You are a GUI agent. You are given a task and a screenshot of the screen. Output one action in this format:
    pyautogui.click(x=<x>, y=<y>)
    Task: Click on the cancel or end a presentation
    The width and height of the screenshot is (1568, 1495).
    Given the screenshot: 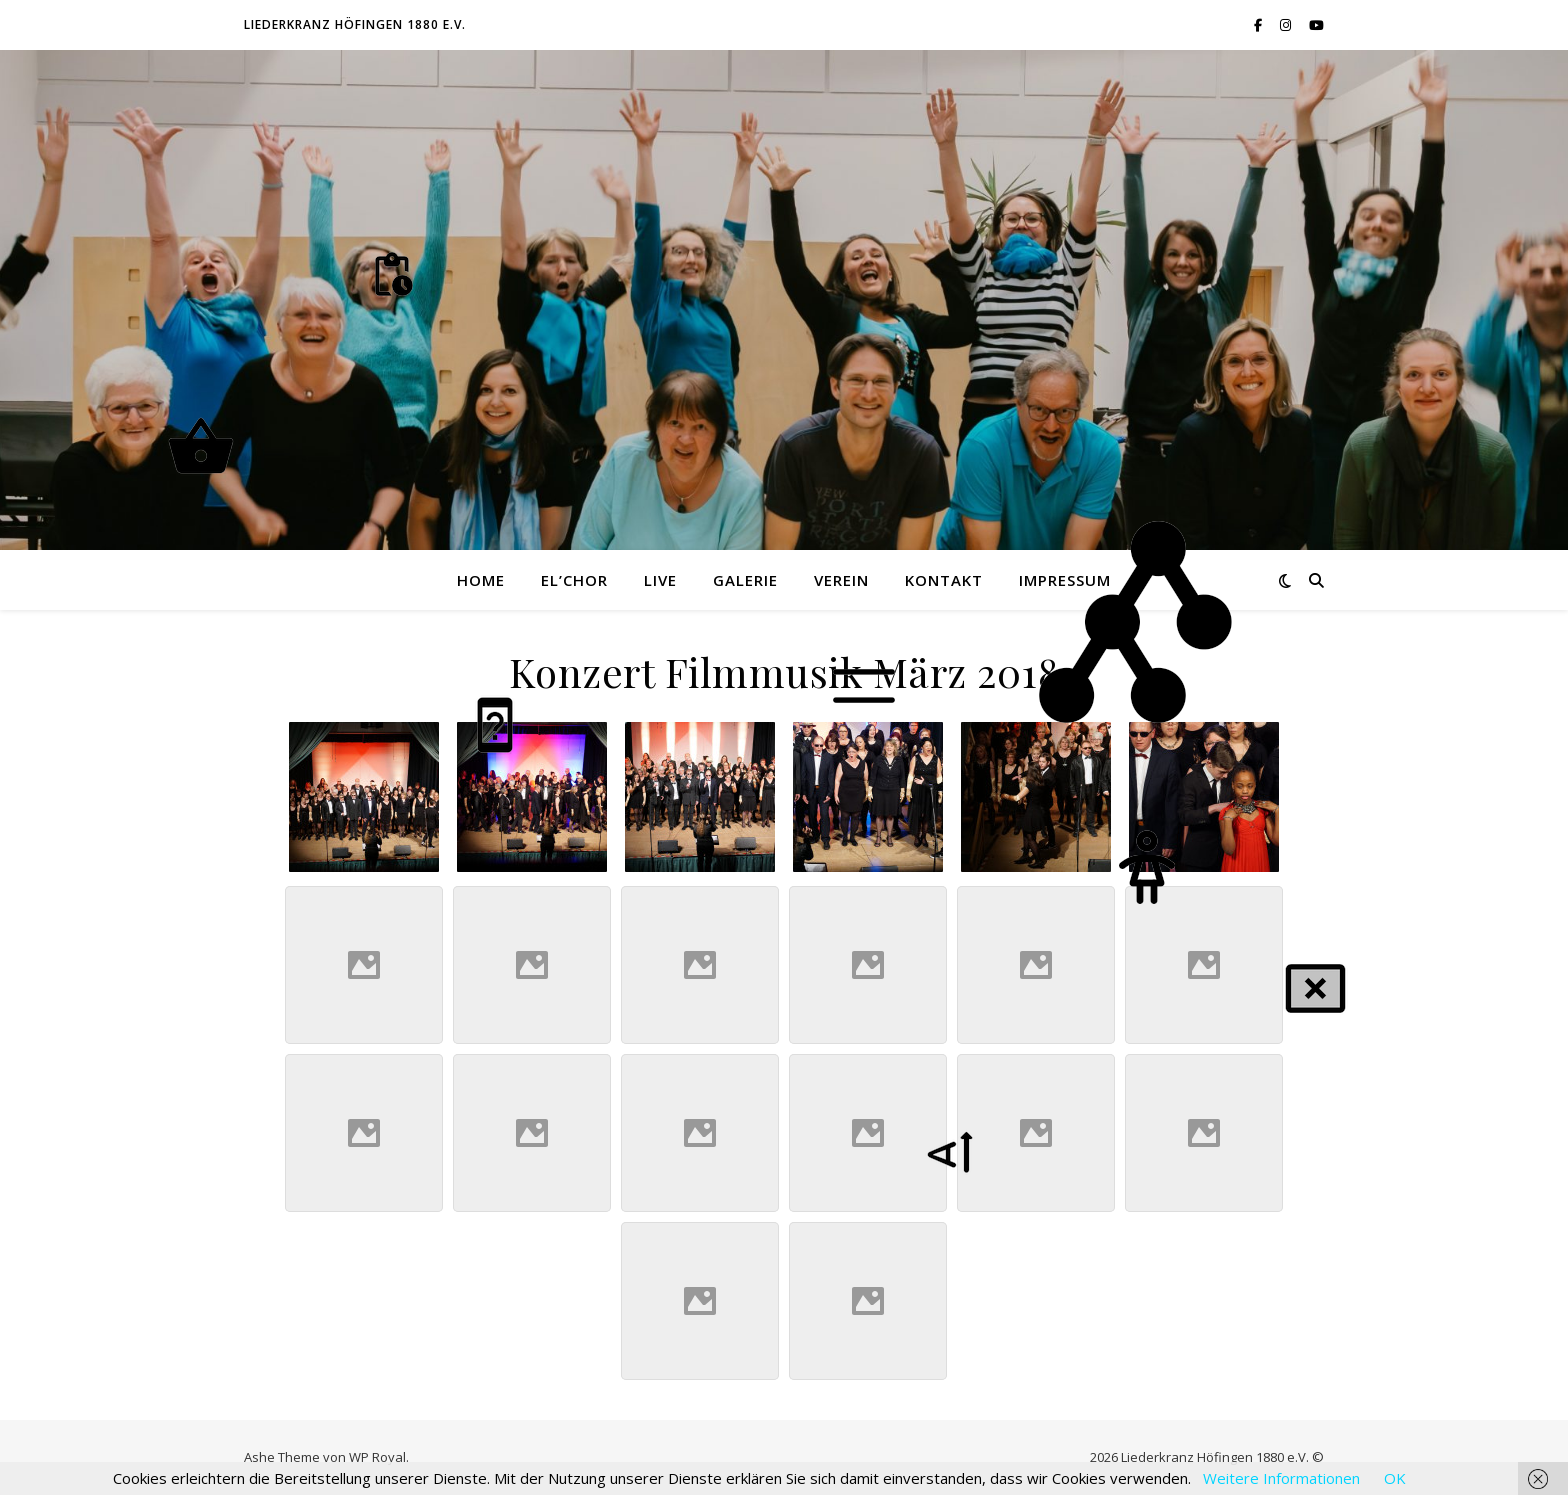 What is the action you would take?
    pyautogui.click(x=1315, y=988)
    